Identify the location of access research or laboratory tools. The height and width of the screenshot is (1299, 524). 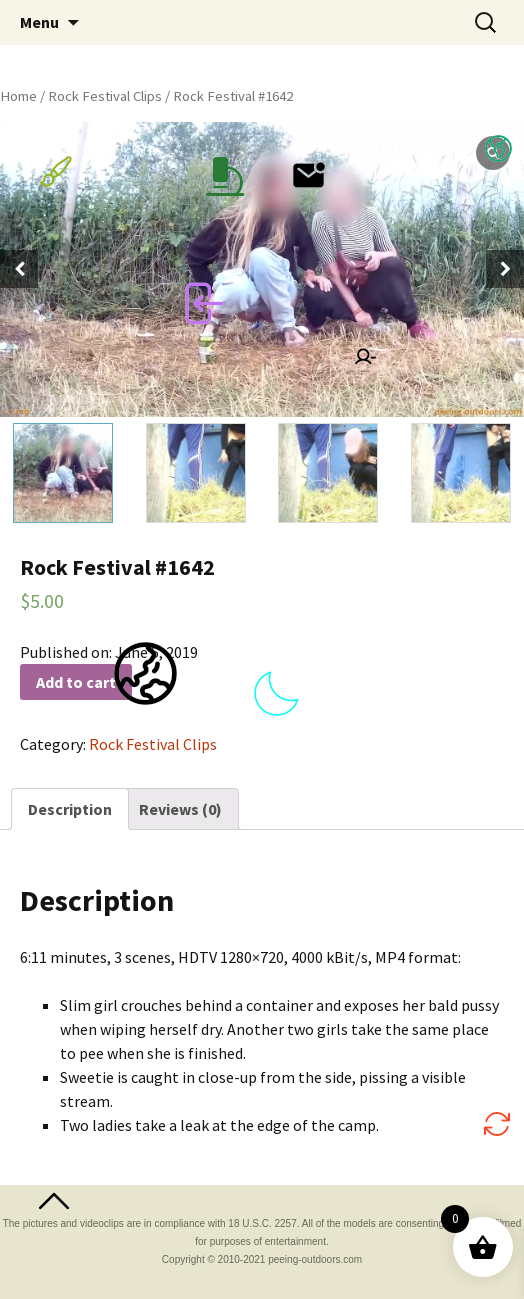
(225, 178).